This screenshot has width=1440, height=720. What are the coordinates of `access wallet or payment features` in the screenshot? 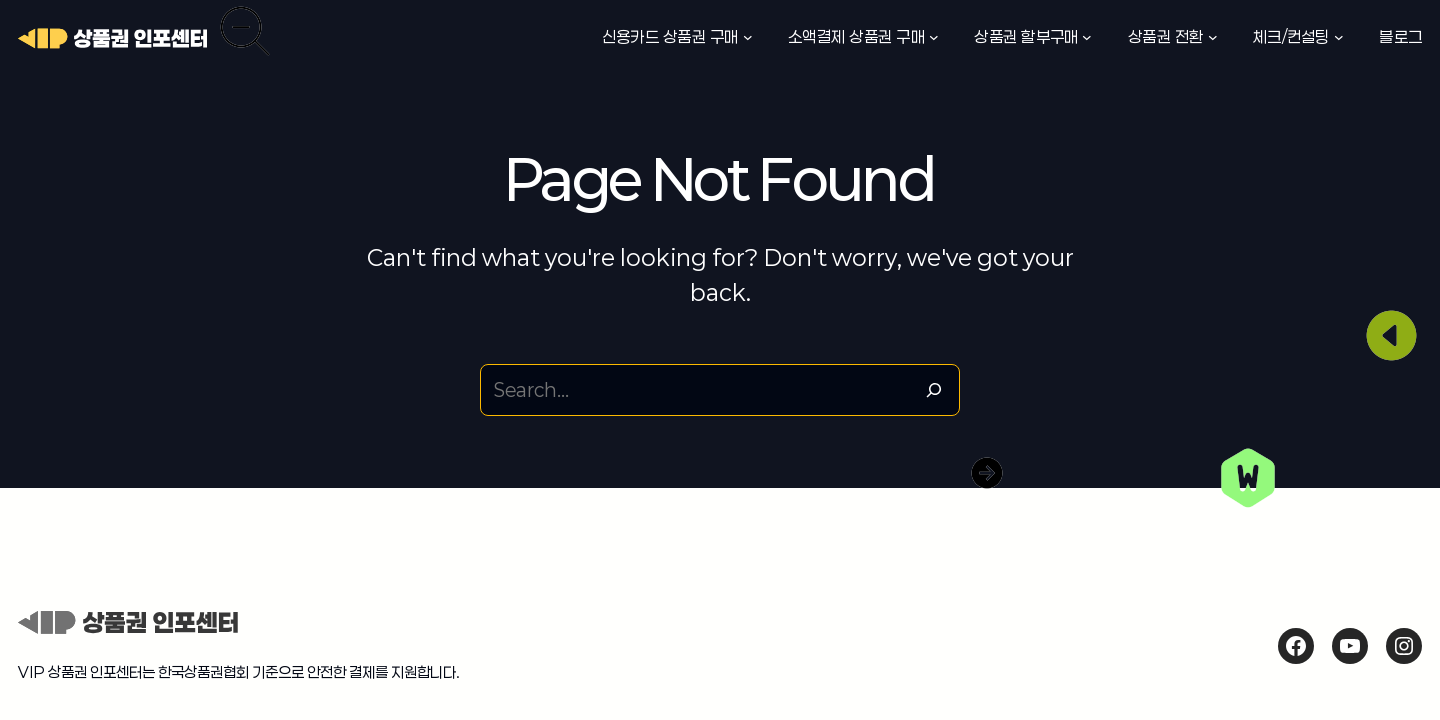 It's located at (1248, 478).